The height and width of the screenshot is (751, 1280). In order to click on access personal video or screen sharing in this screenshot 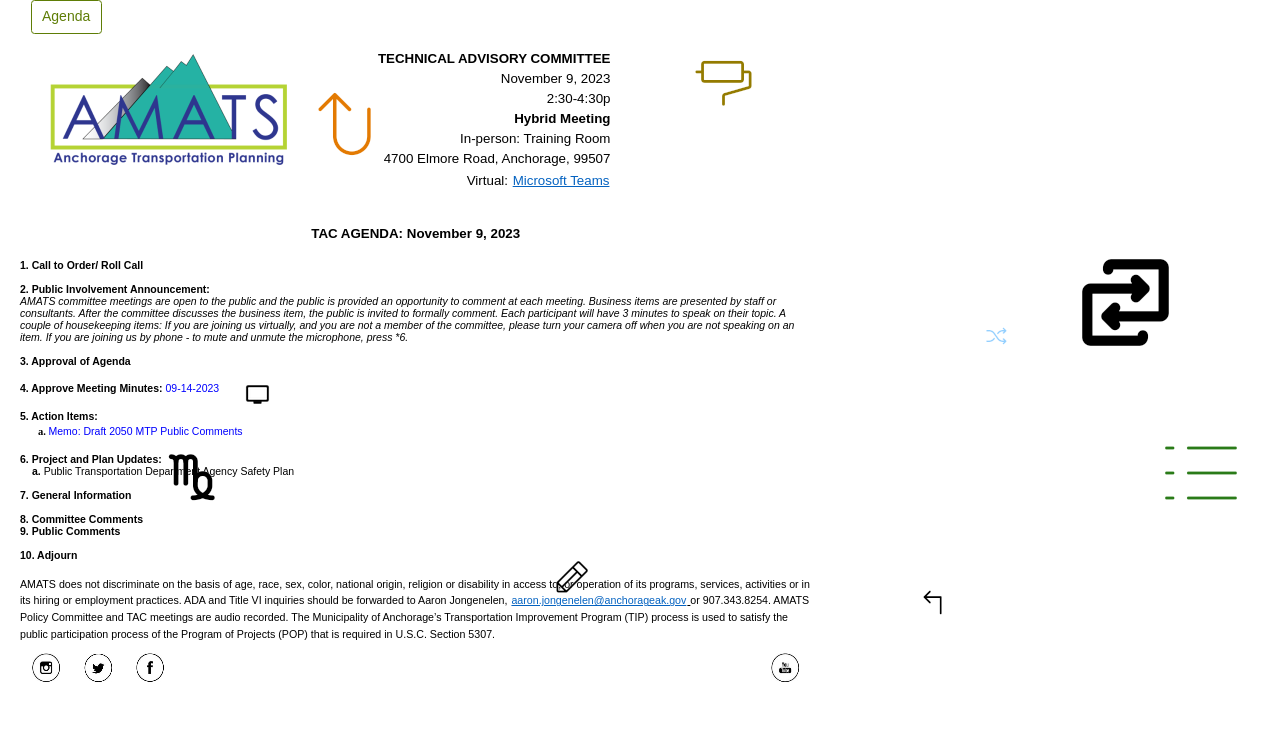, I will do `click(257, 394)`.